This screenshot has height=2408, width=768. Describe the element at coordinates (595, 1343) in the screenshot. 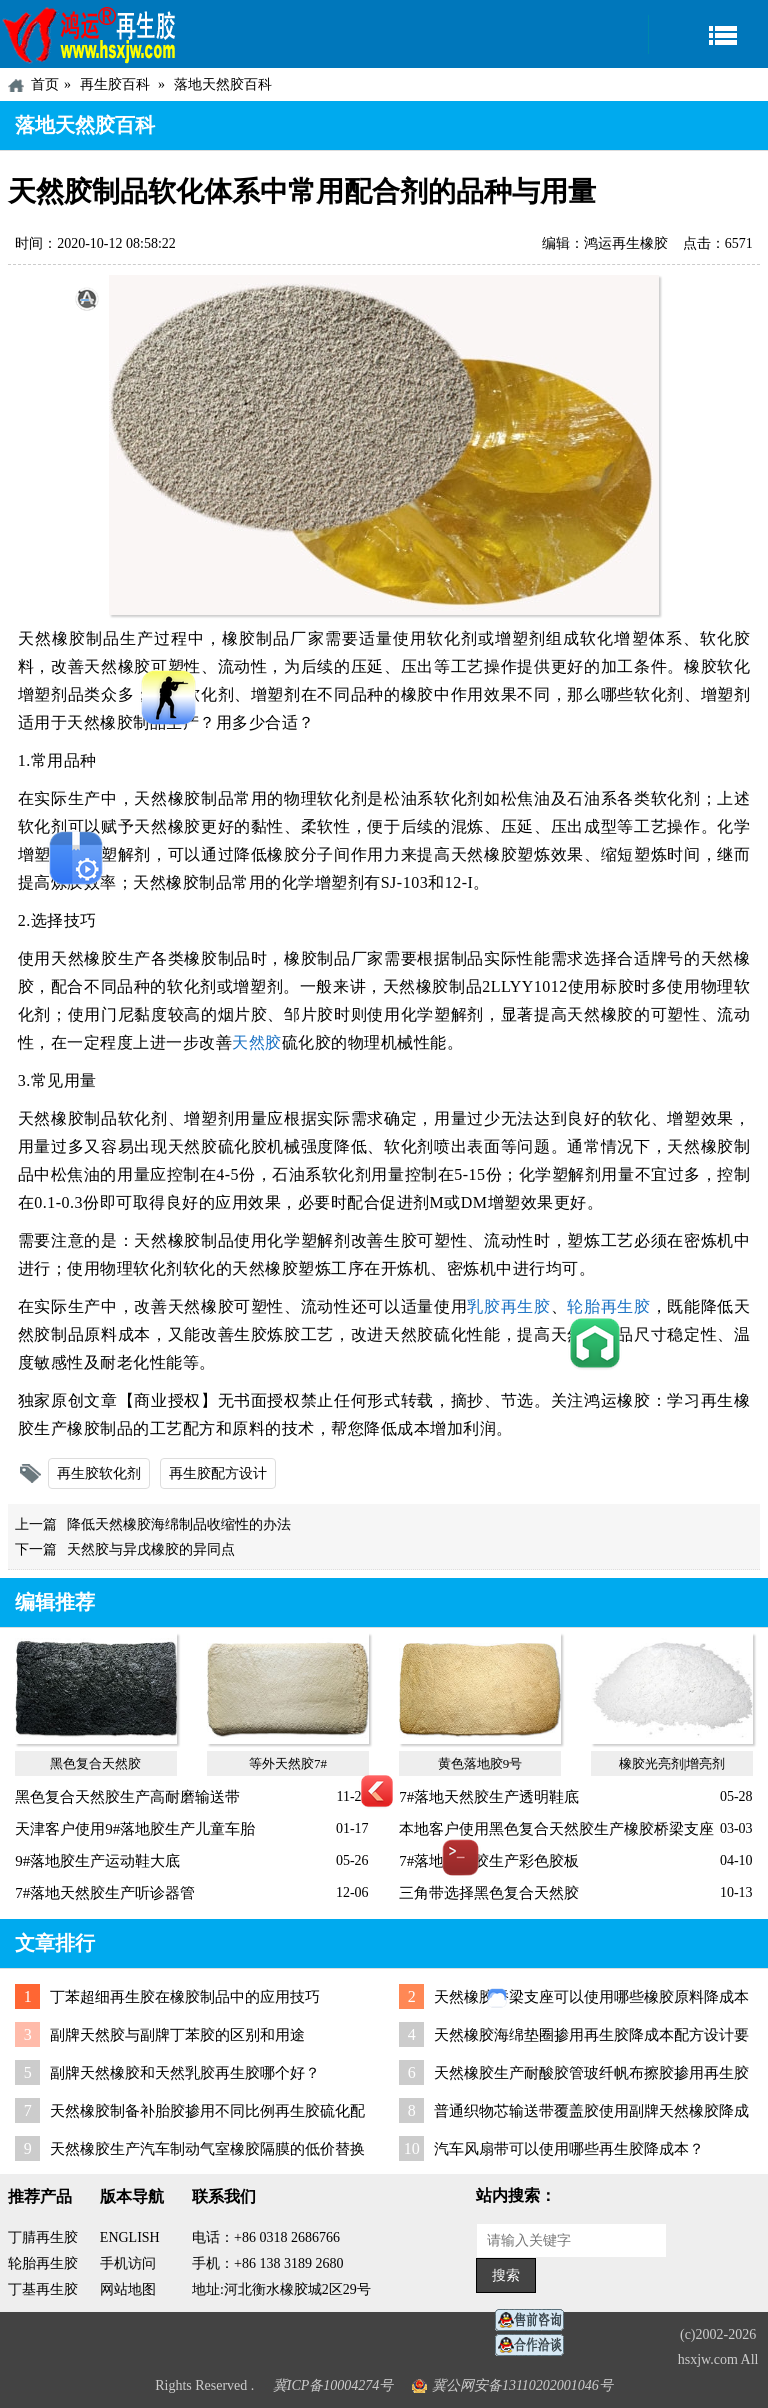

I see `open LMMS music production software` at that location.